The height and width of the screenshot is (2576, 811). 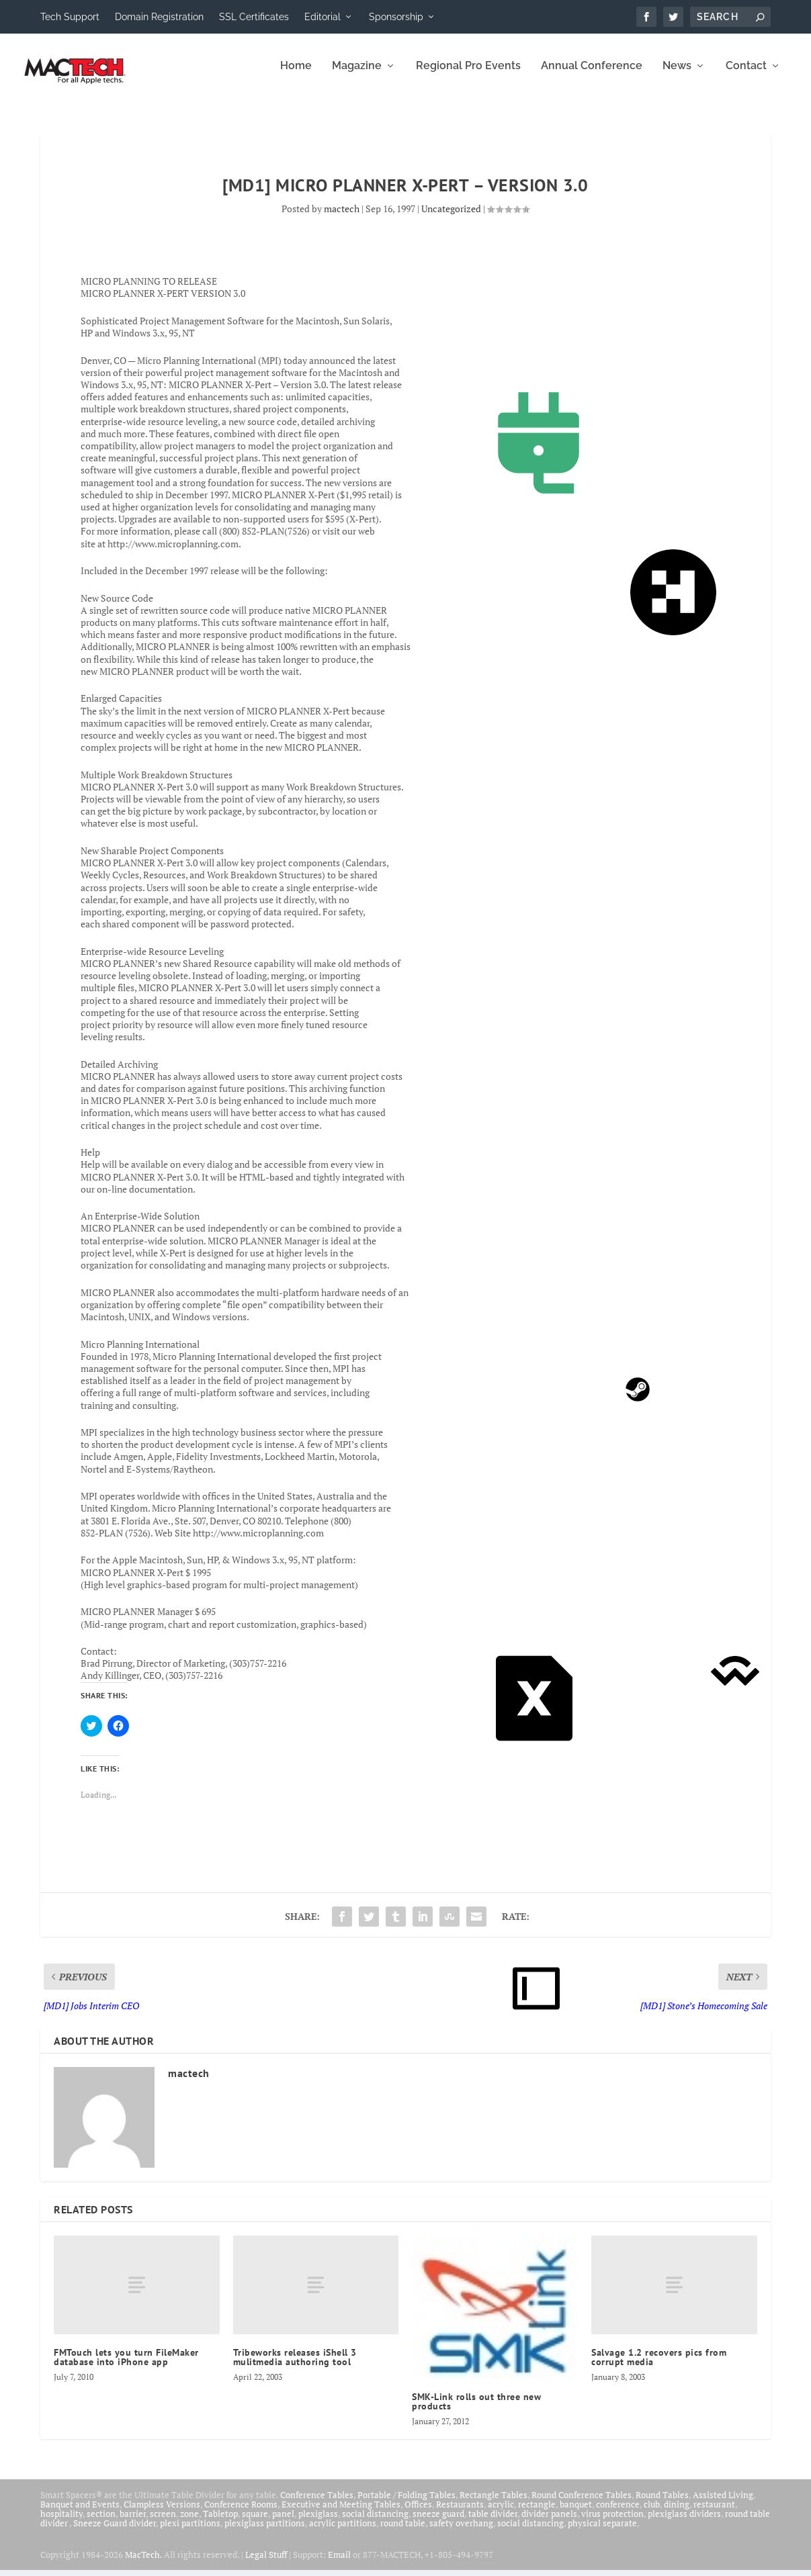 I want to click on open the Crehana app, so click(x=673, y=592).